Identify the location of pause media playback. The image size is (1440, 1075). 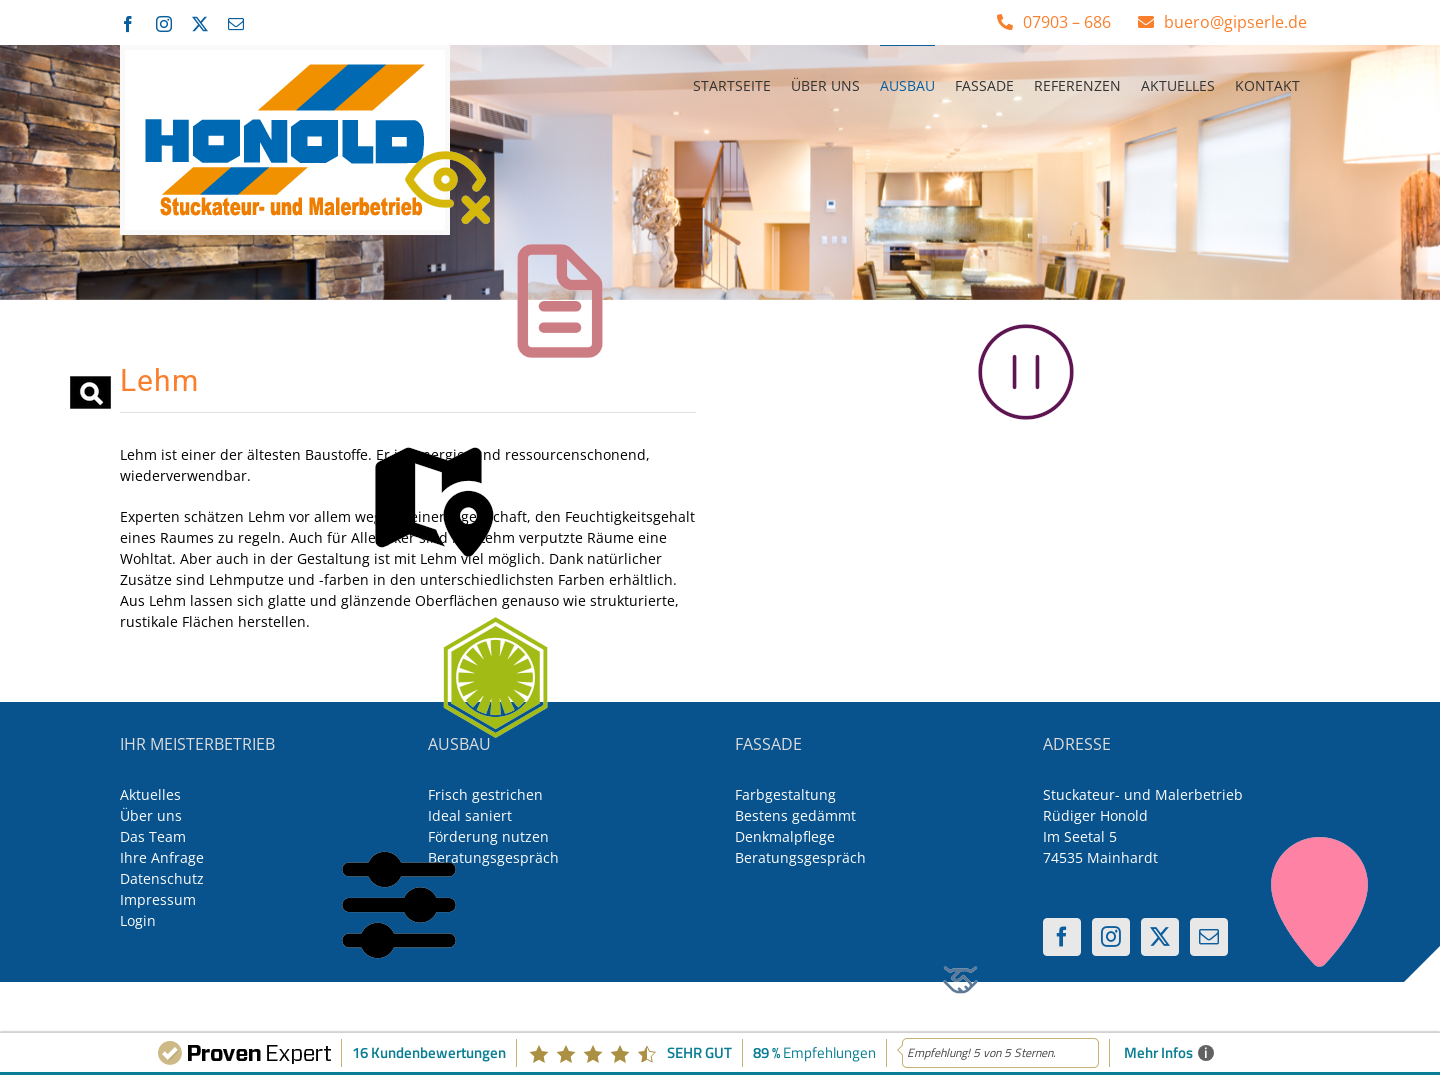
(1026, 372).